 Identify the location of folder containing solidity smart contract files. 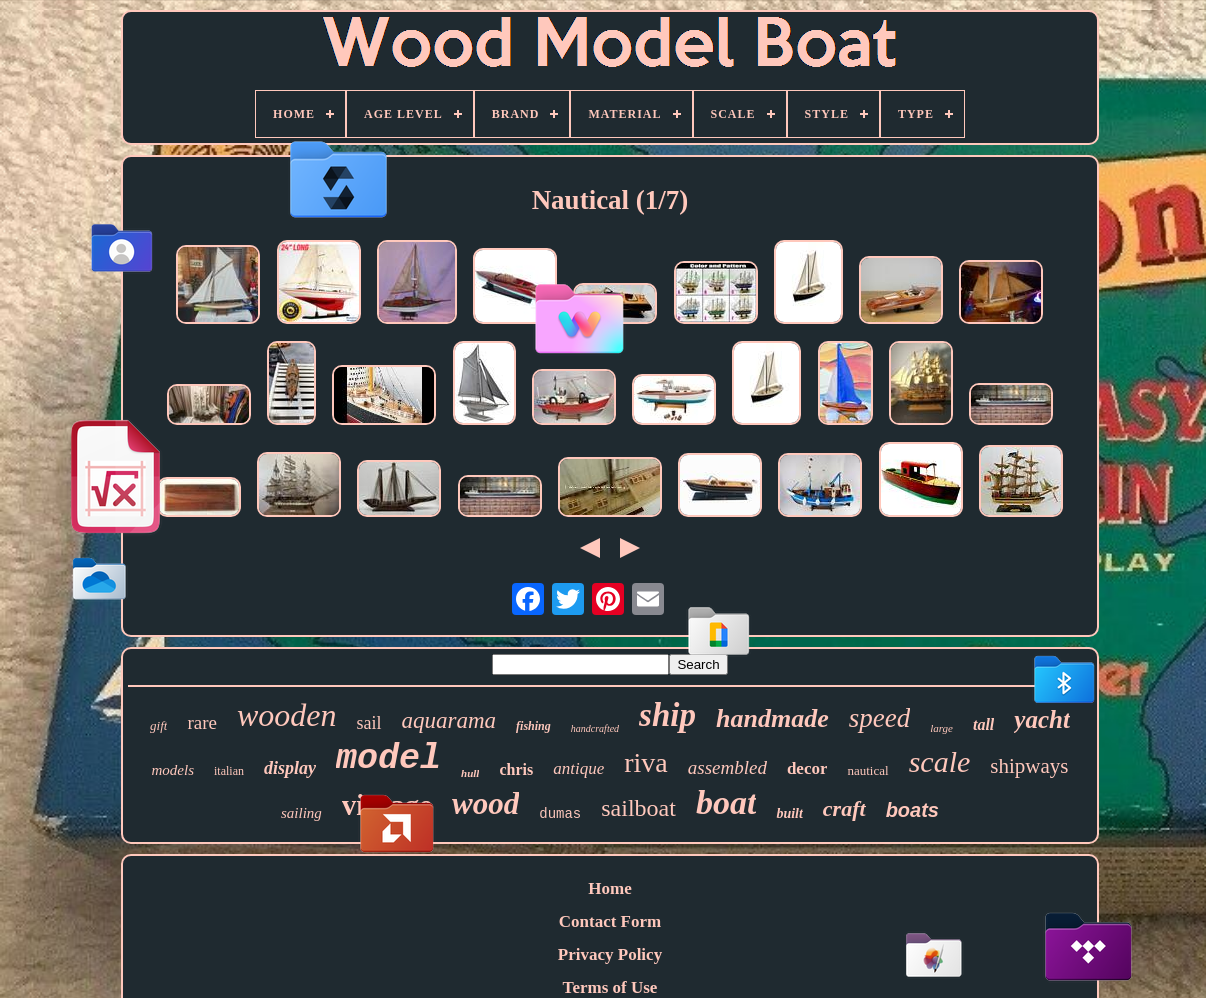
(338, 182).